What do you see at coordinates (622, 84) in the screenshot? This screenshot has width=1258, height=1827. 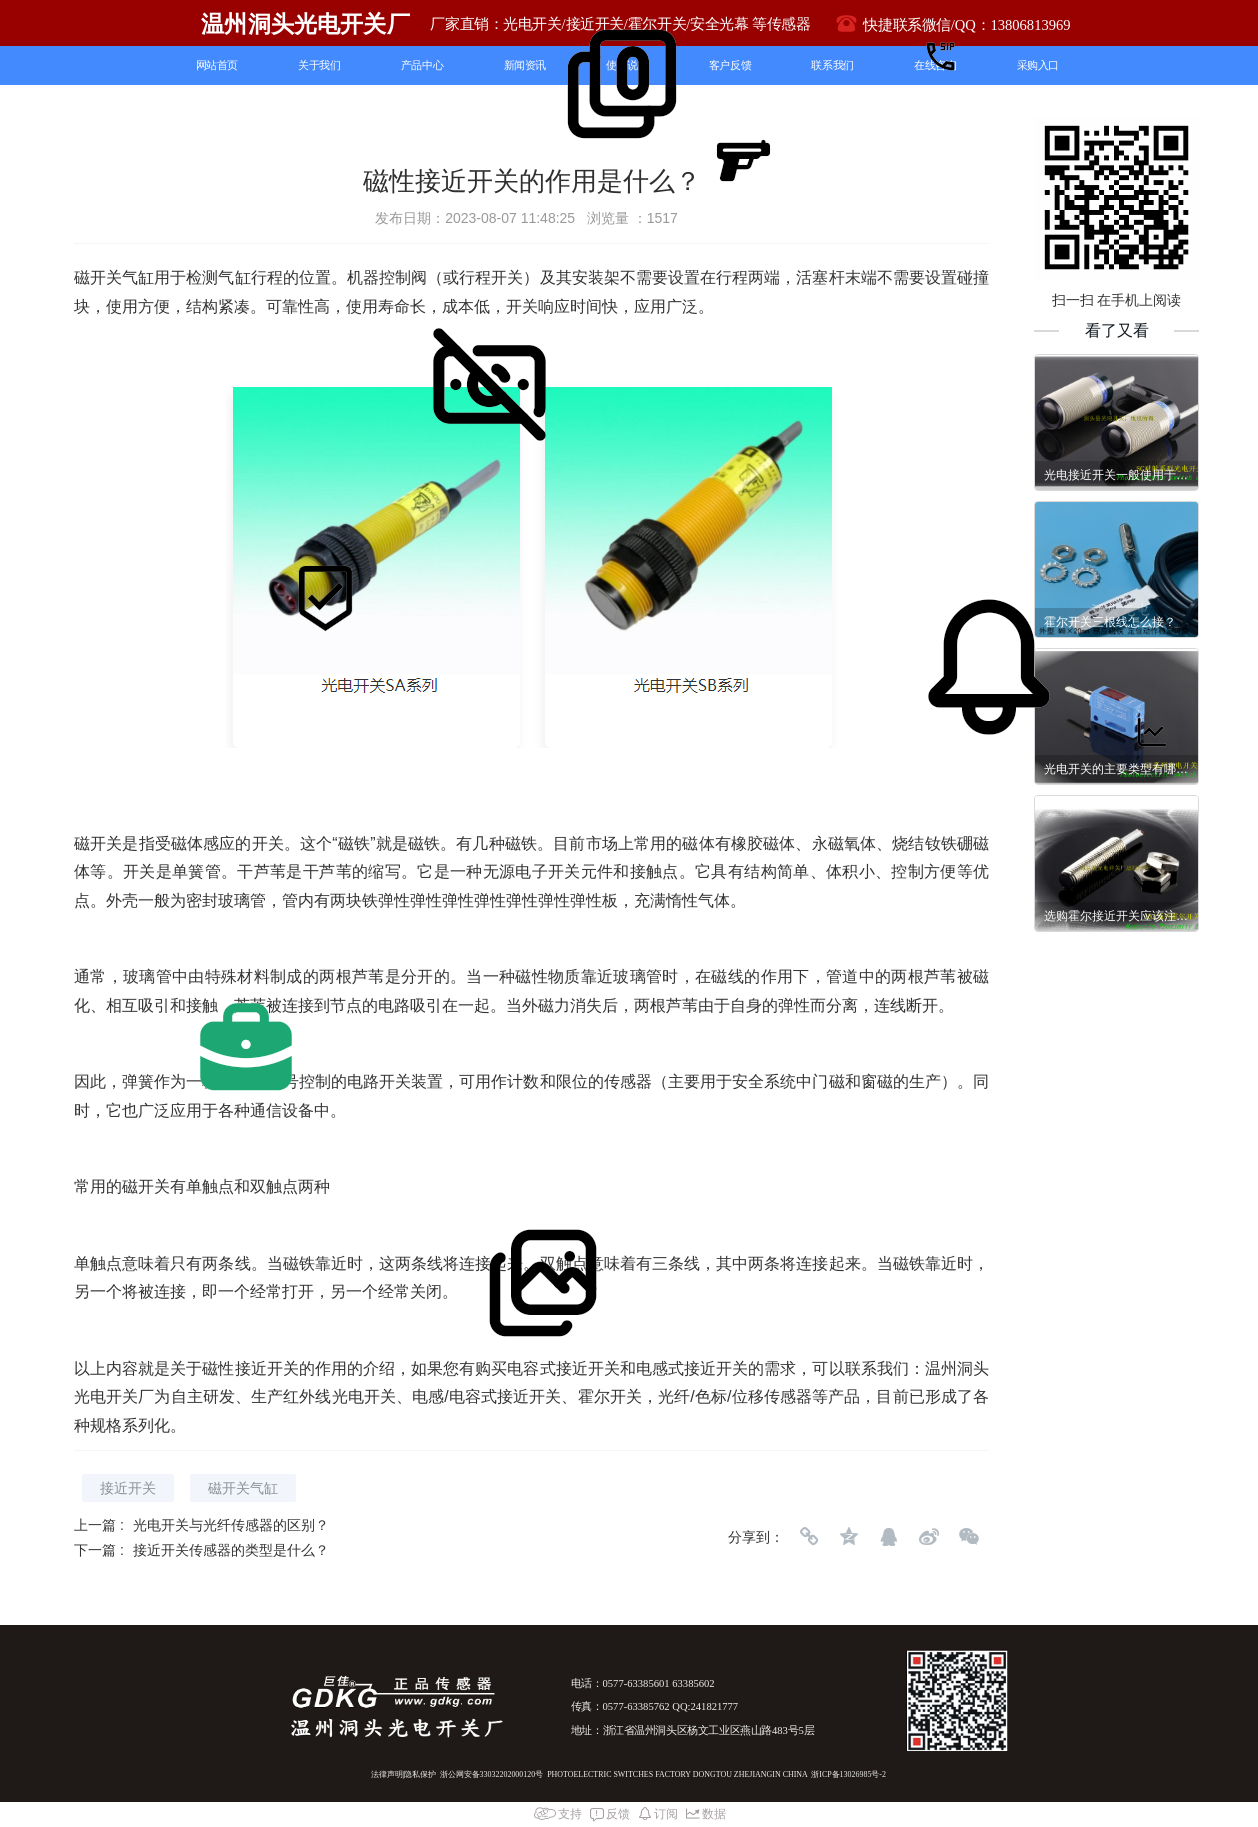 I see `indicates zero items in a collection or stack` at bounding box center [622, 84].